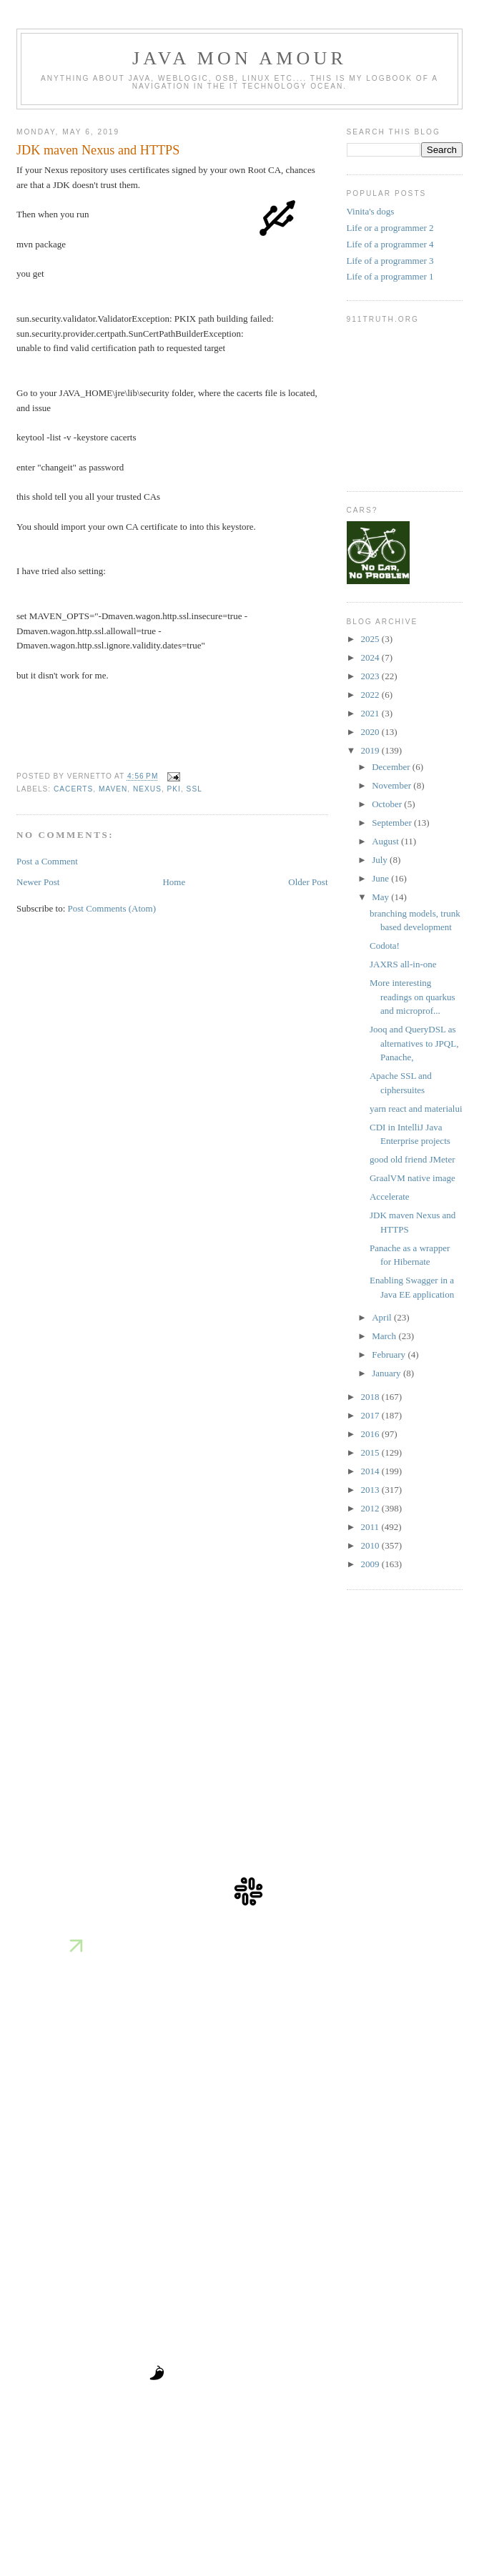  What do you see at coordinates (157, 2373) in the screenshot?
I see `indicates spicy or hot food option` at bounding box center [157, 2373].